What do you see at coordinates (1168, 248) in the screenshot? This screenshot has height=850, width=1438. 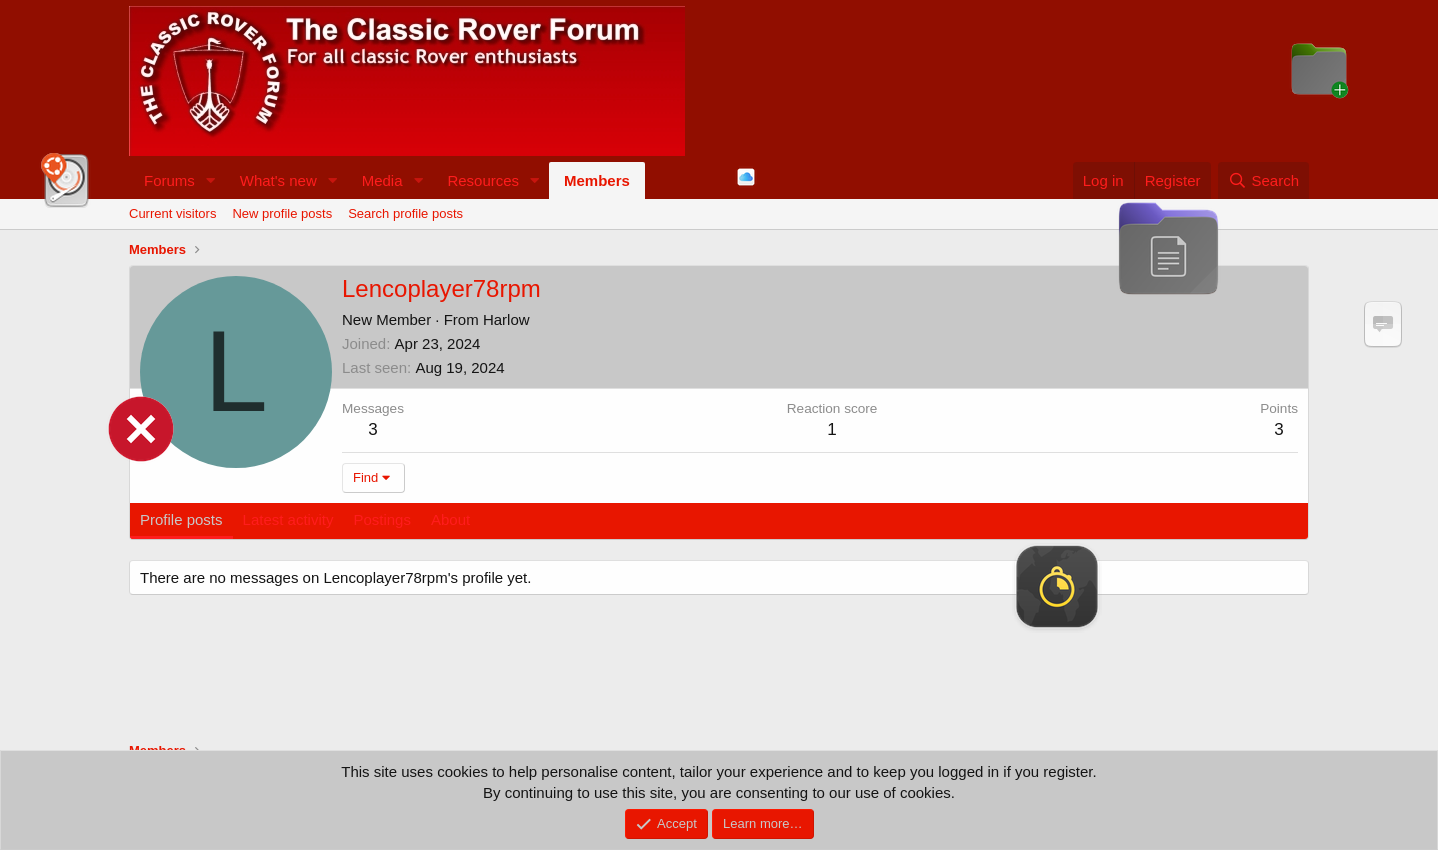 I see `open your documents folder` at bounding box center [1168, 248].